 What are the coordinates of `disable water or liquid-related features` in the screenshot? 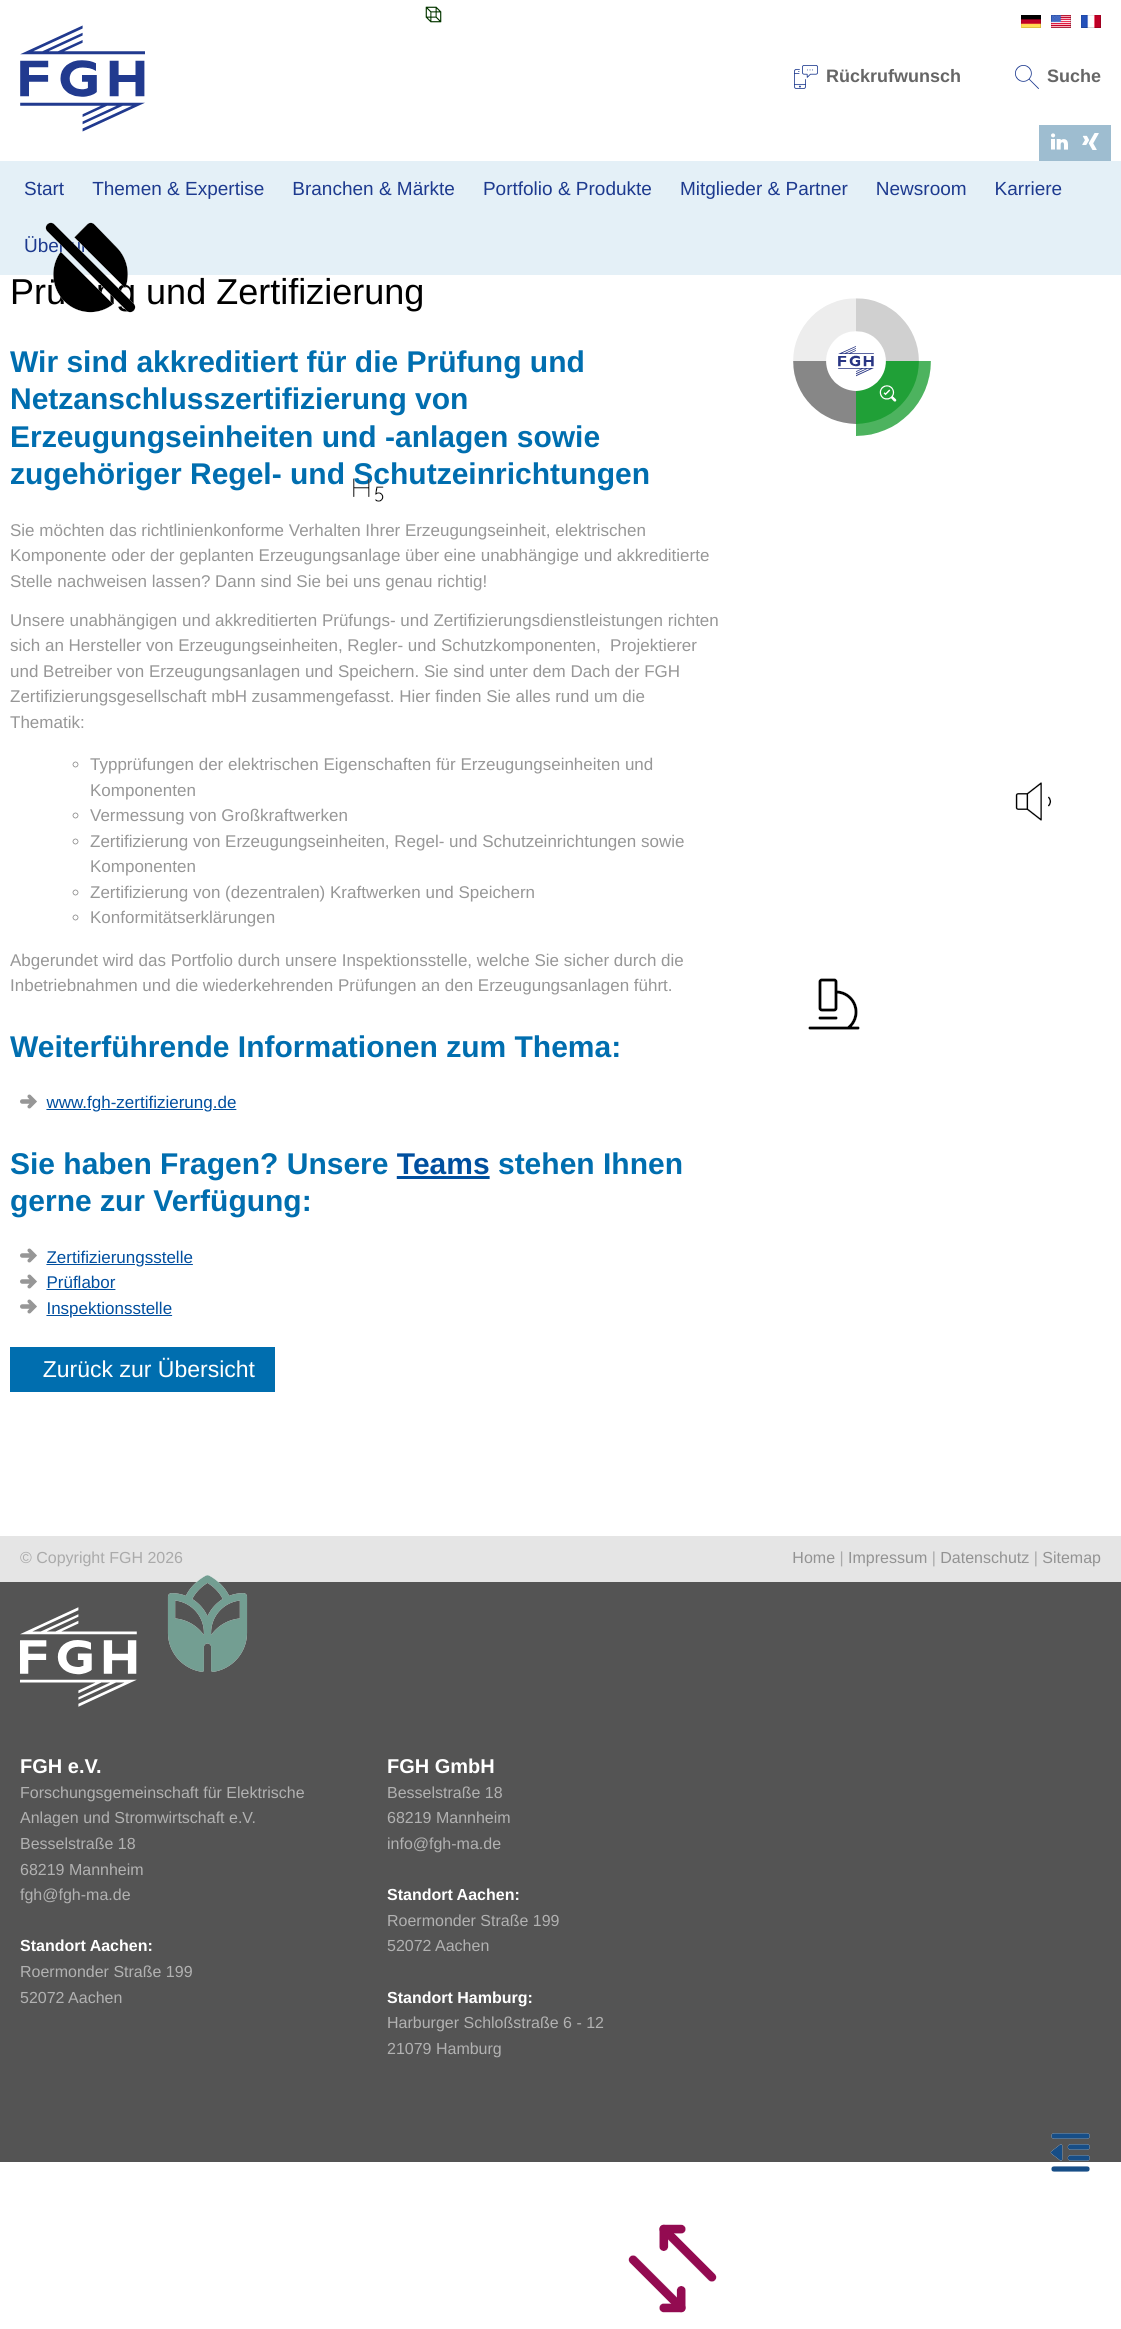 It's located at (90, 267).